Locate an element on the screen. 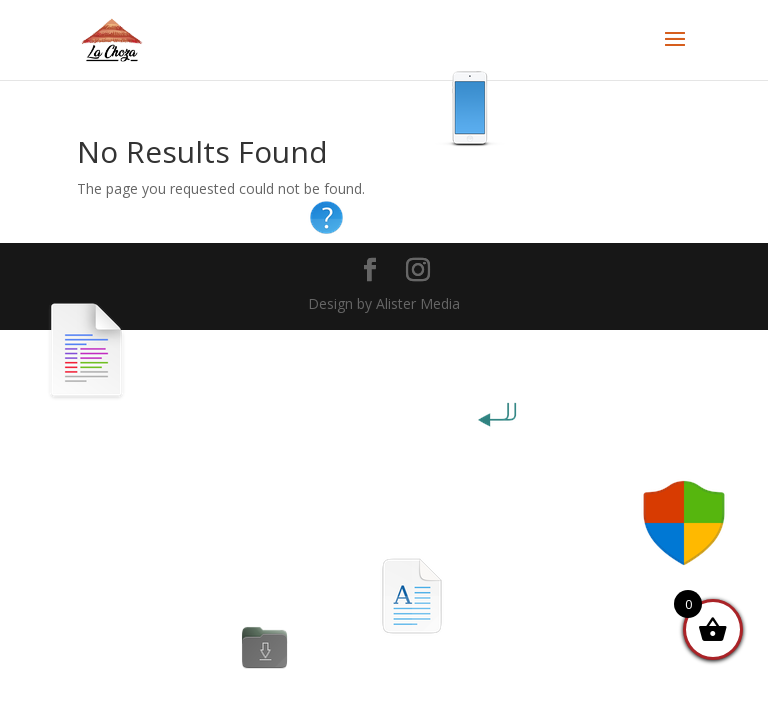  open downloads folder is located at coordinates (264, 647).